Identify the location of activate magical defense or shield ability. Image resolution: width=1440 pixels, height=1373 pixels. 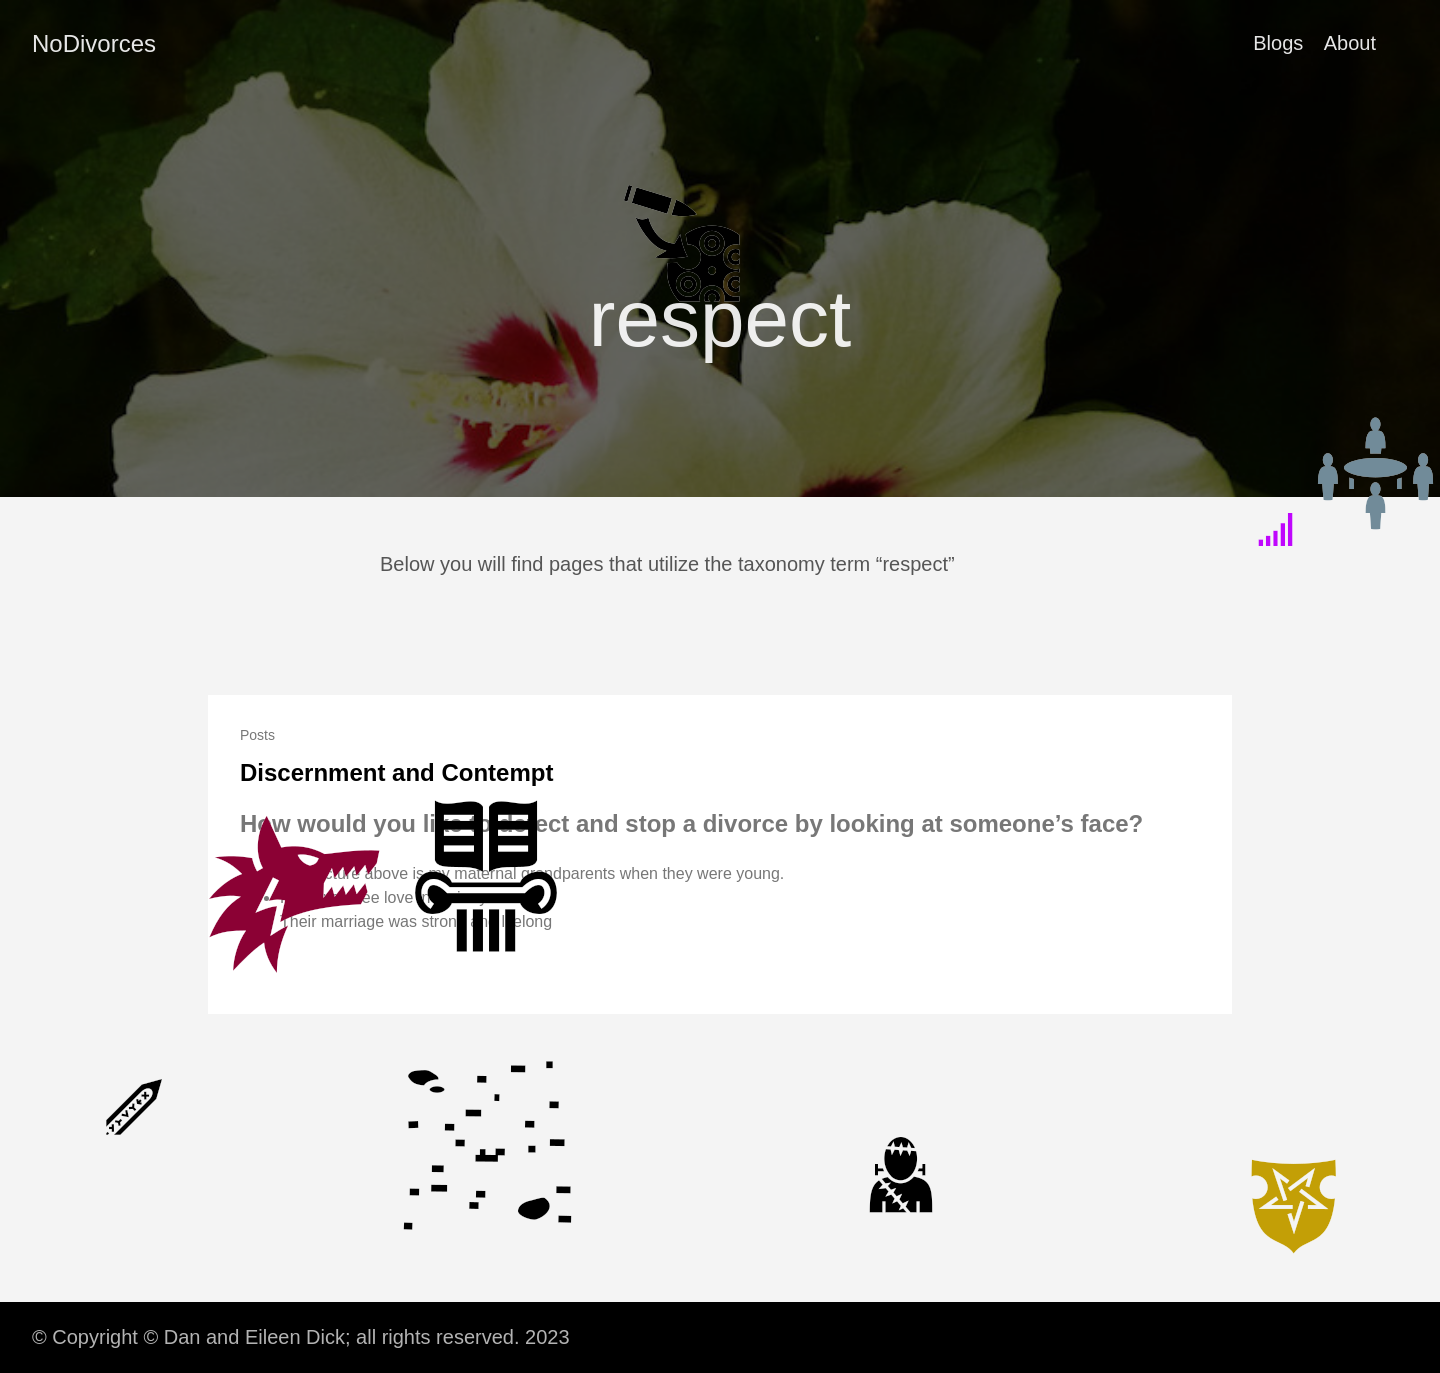
(1293, 1208).